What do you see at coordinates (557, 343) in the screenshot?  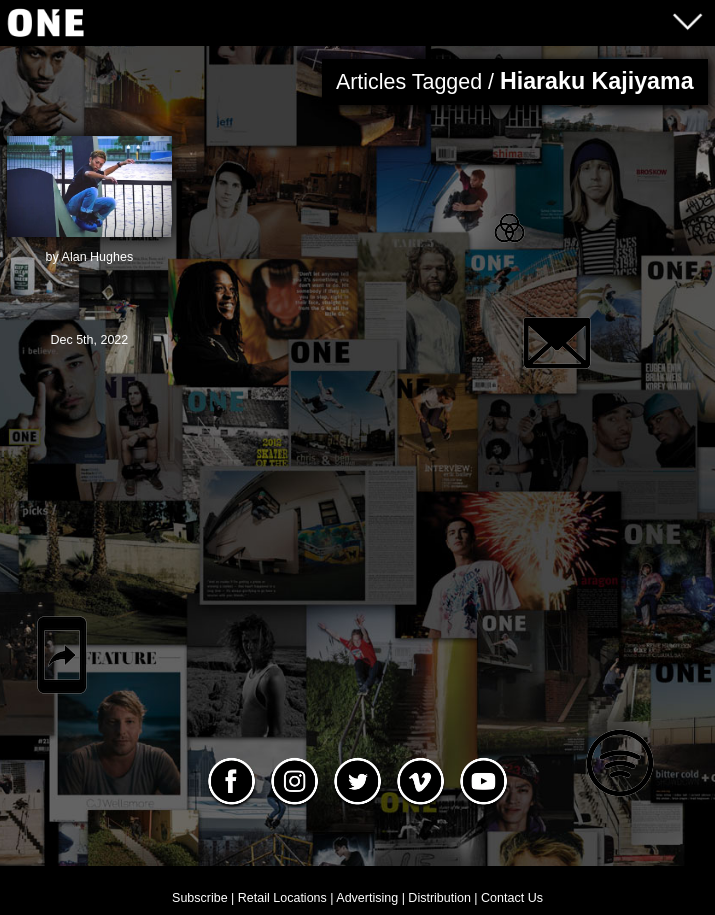 I see `access your email inbox` at bounding box center [557, 343].